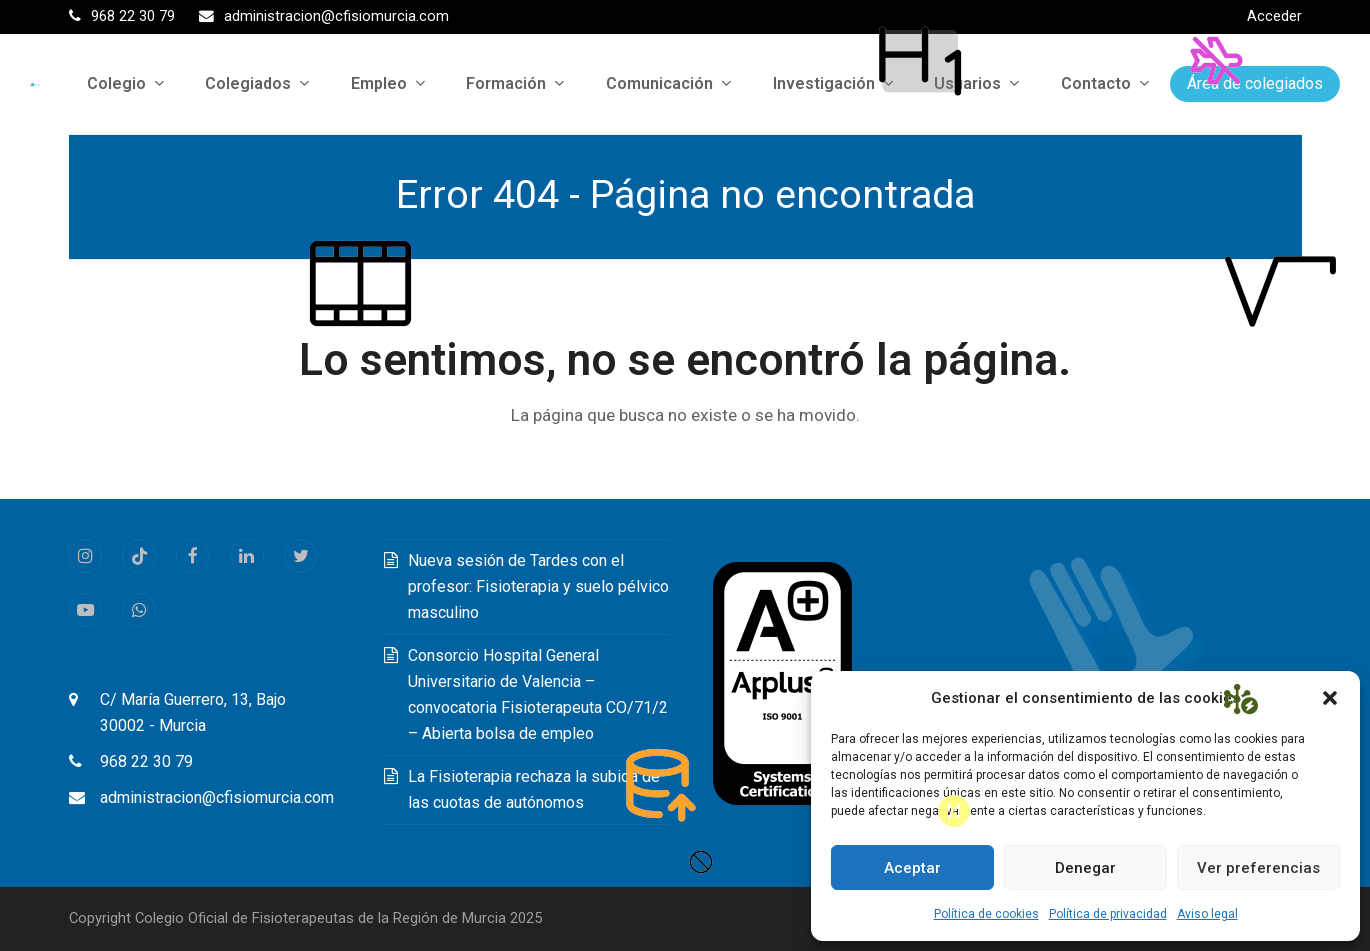 This screenshot has height=951, width=1370. I want to click on access AI-powered network automation, so click(1241, 699).